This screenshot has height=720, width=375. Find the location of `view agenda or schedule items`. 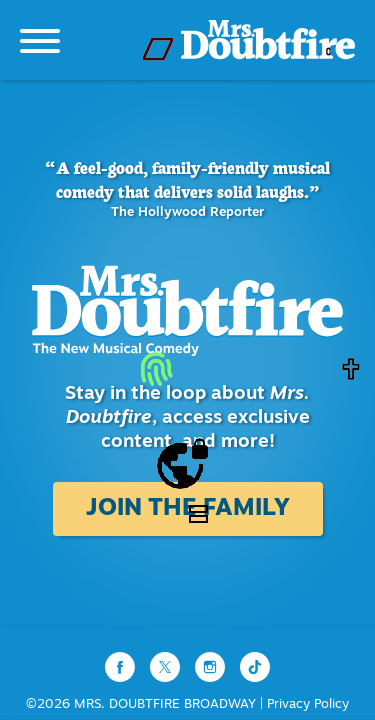

view agenda or schedule items is located at coordinates (199, 514).